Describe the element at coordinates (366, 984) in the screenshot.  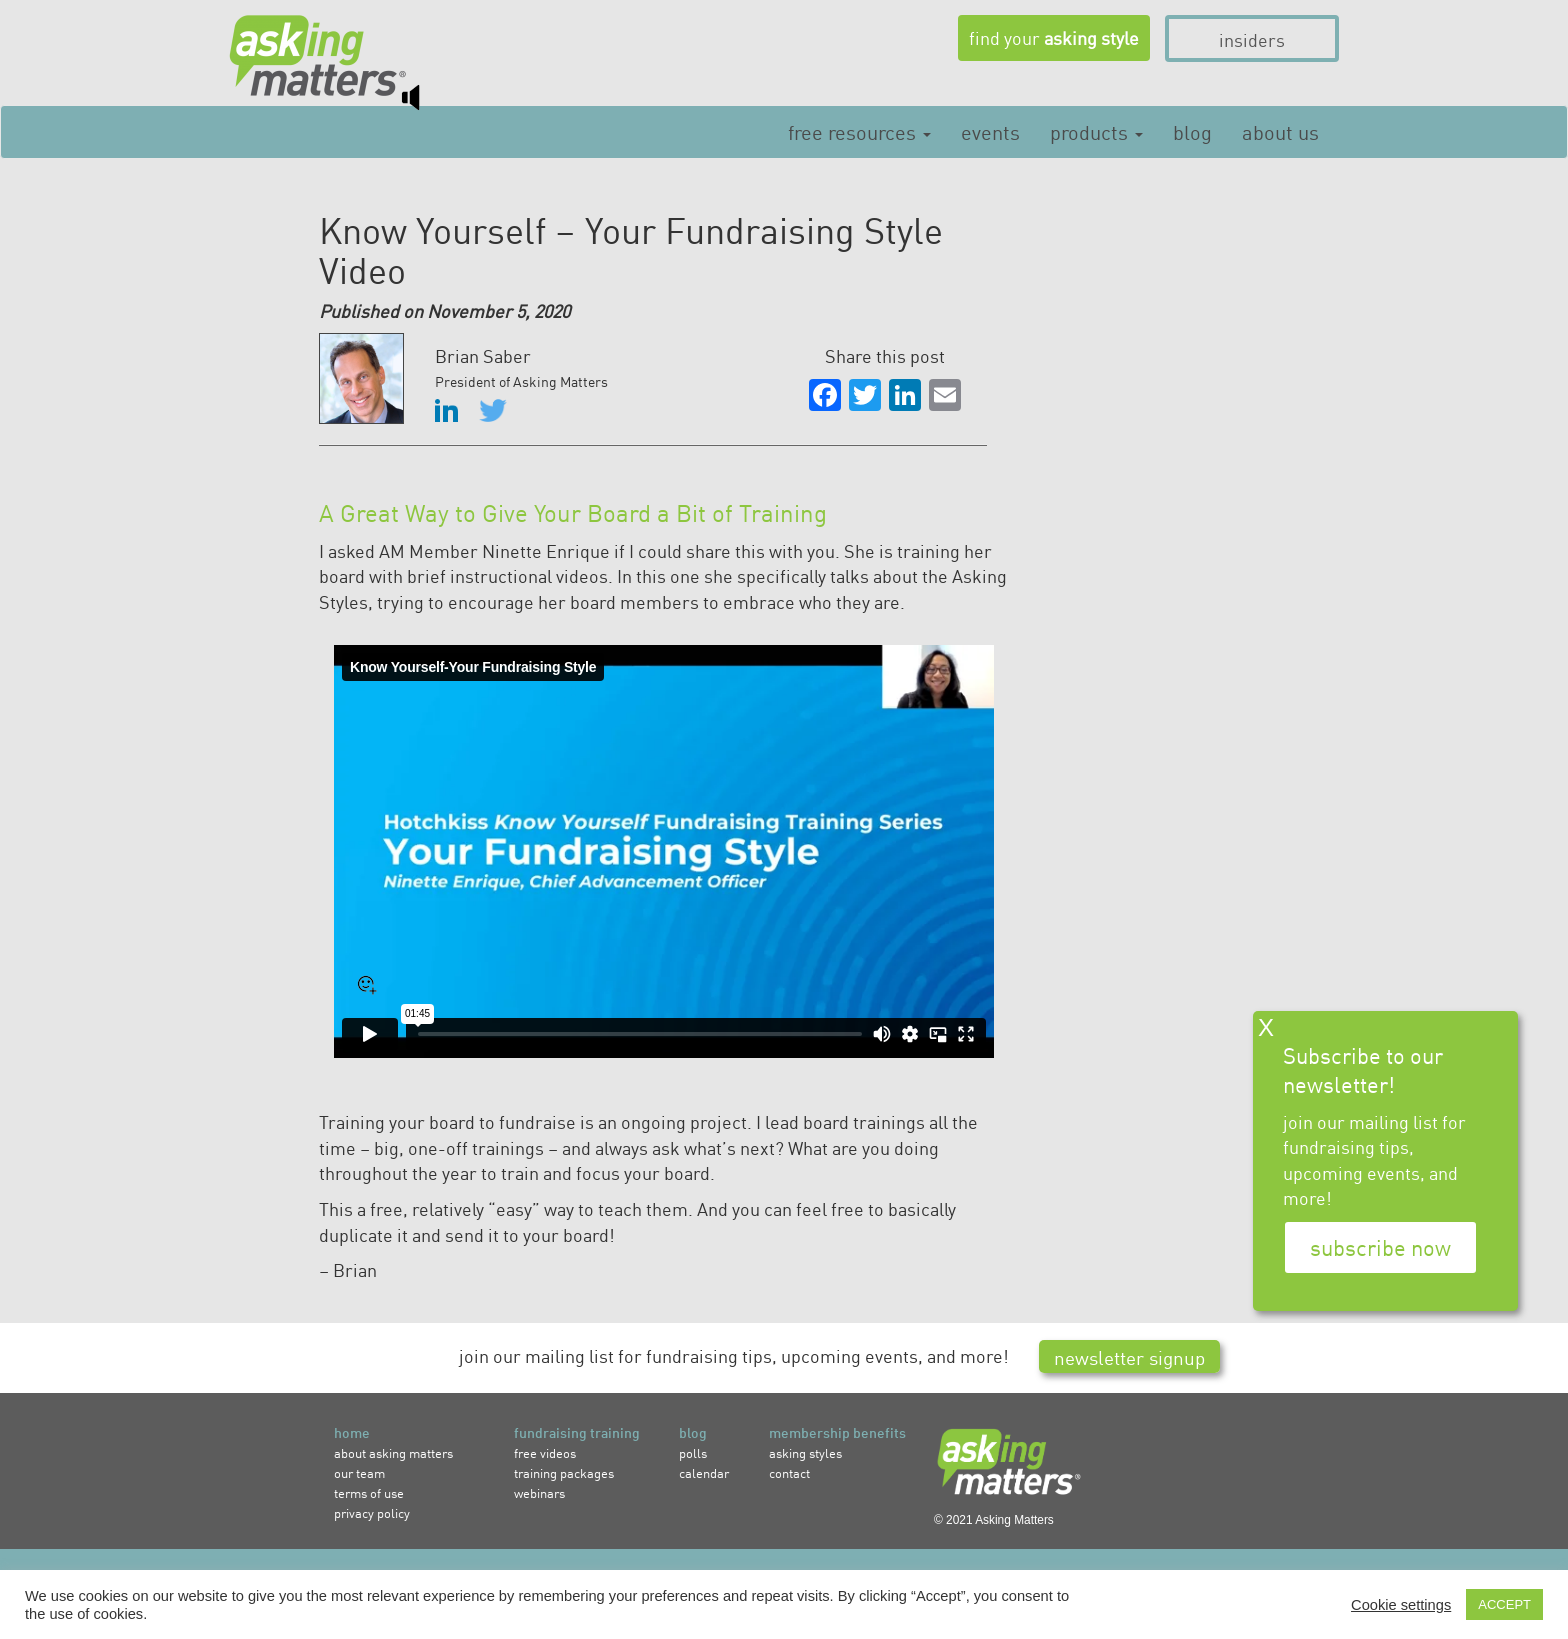
I see `add a reaction to a message` at that location.